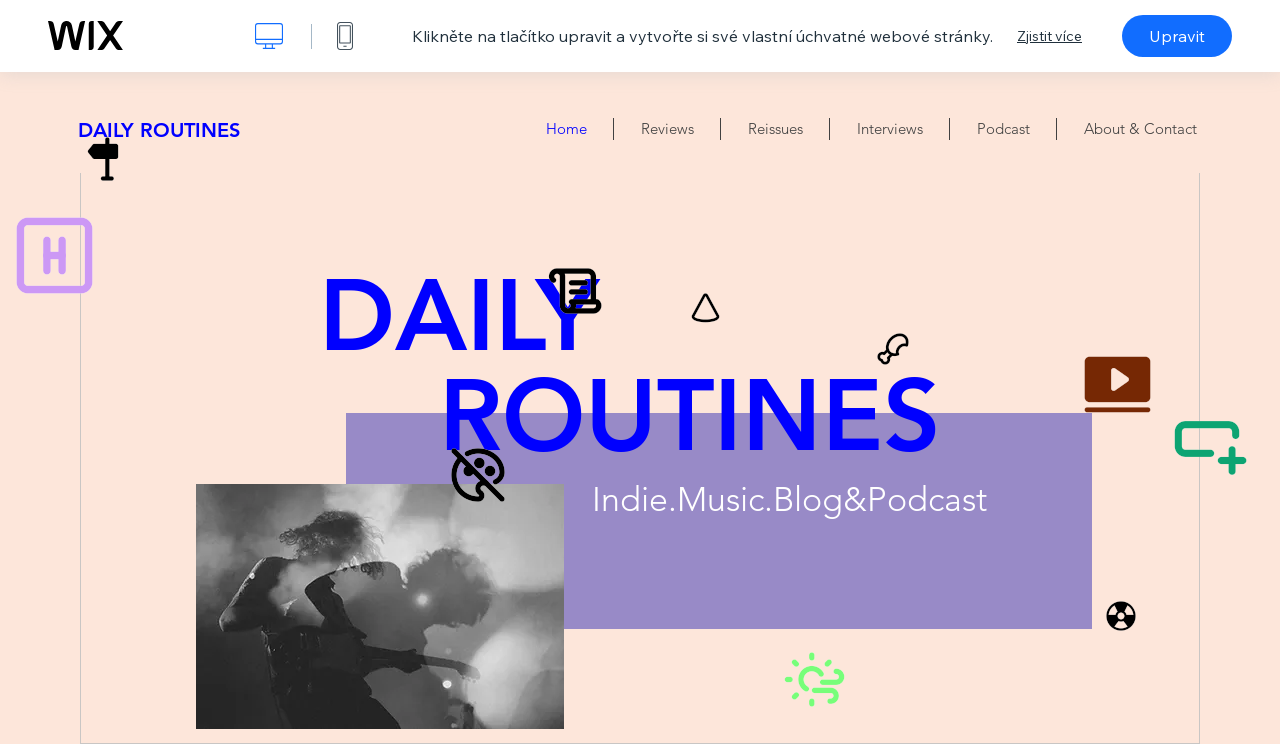 This screenshot has width=1280, height=744. Describe the element at coordinates (103, 159) in the screenshot. I see `navigate to previous step or section` at that location.